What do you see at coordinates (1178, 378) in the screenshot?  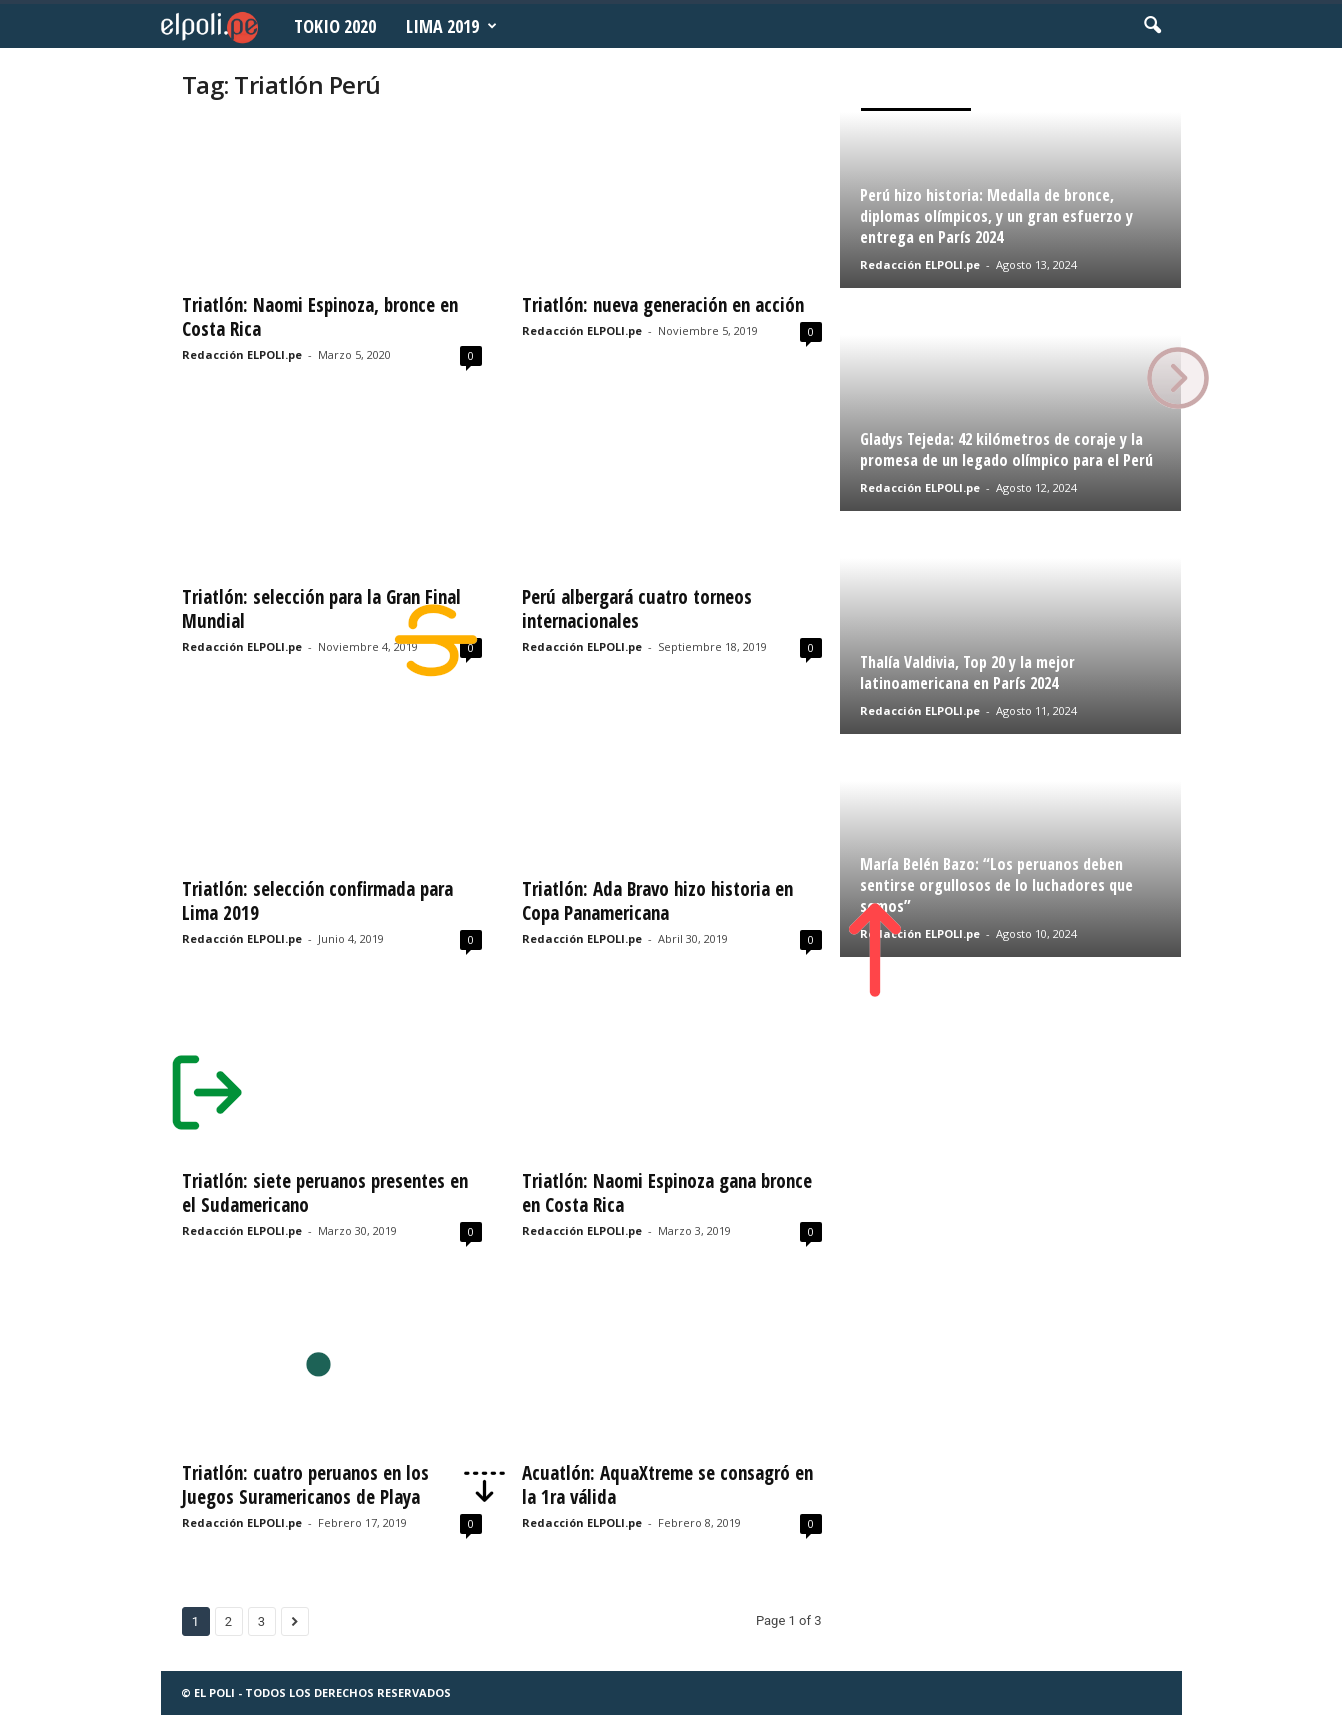 I see `go to next item or screen` at bounding box center [1178, 378].